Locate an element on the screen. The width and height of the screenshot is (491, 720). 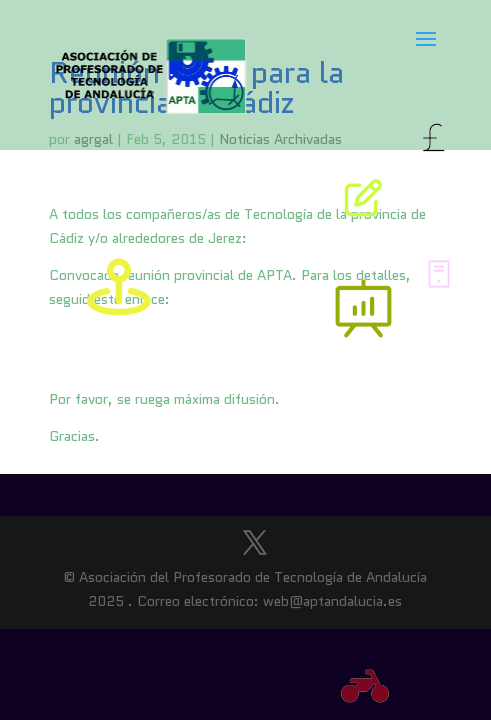
access server or desktop computer settings is located at coordinates (439, 274).